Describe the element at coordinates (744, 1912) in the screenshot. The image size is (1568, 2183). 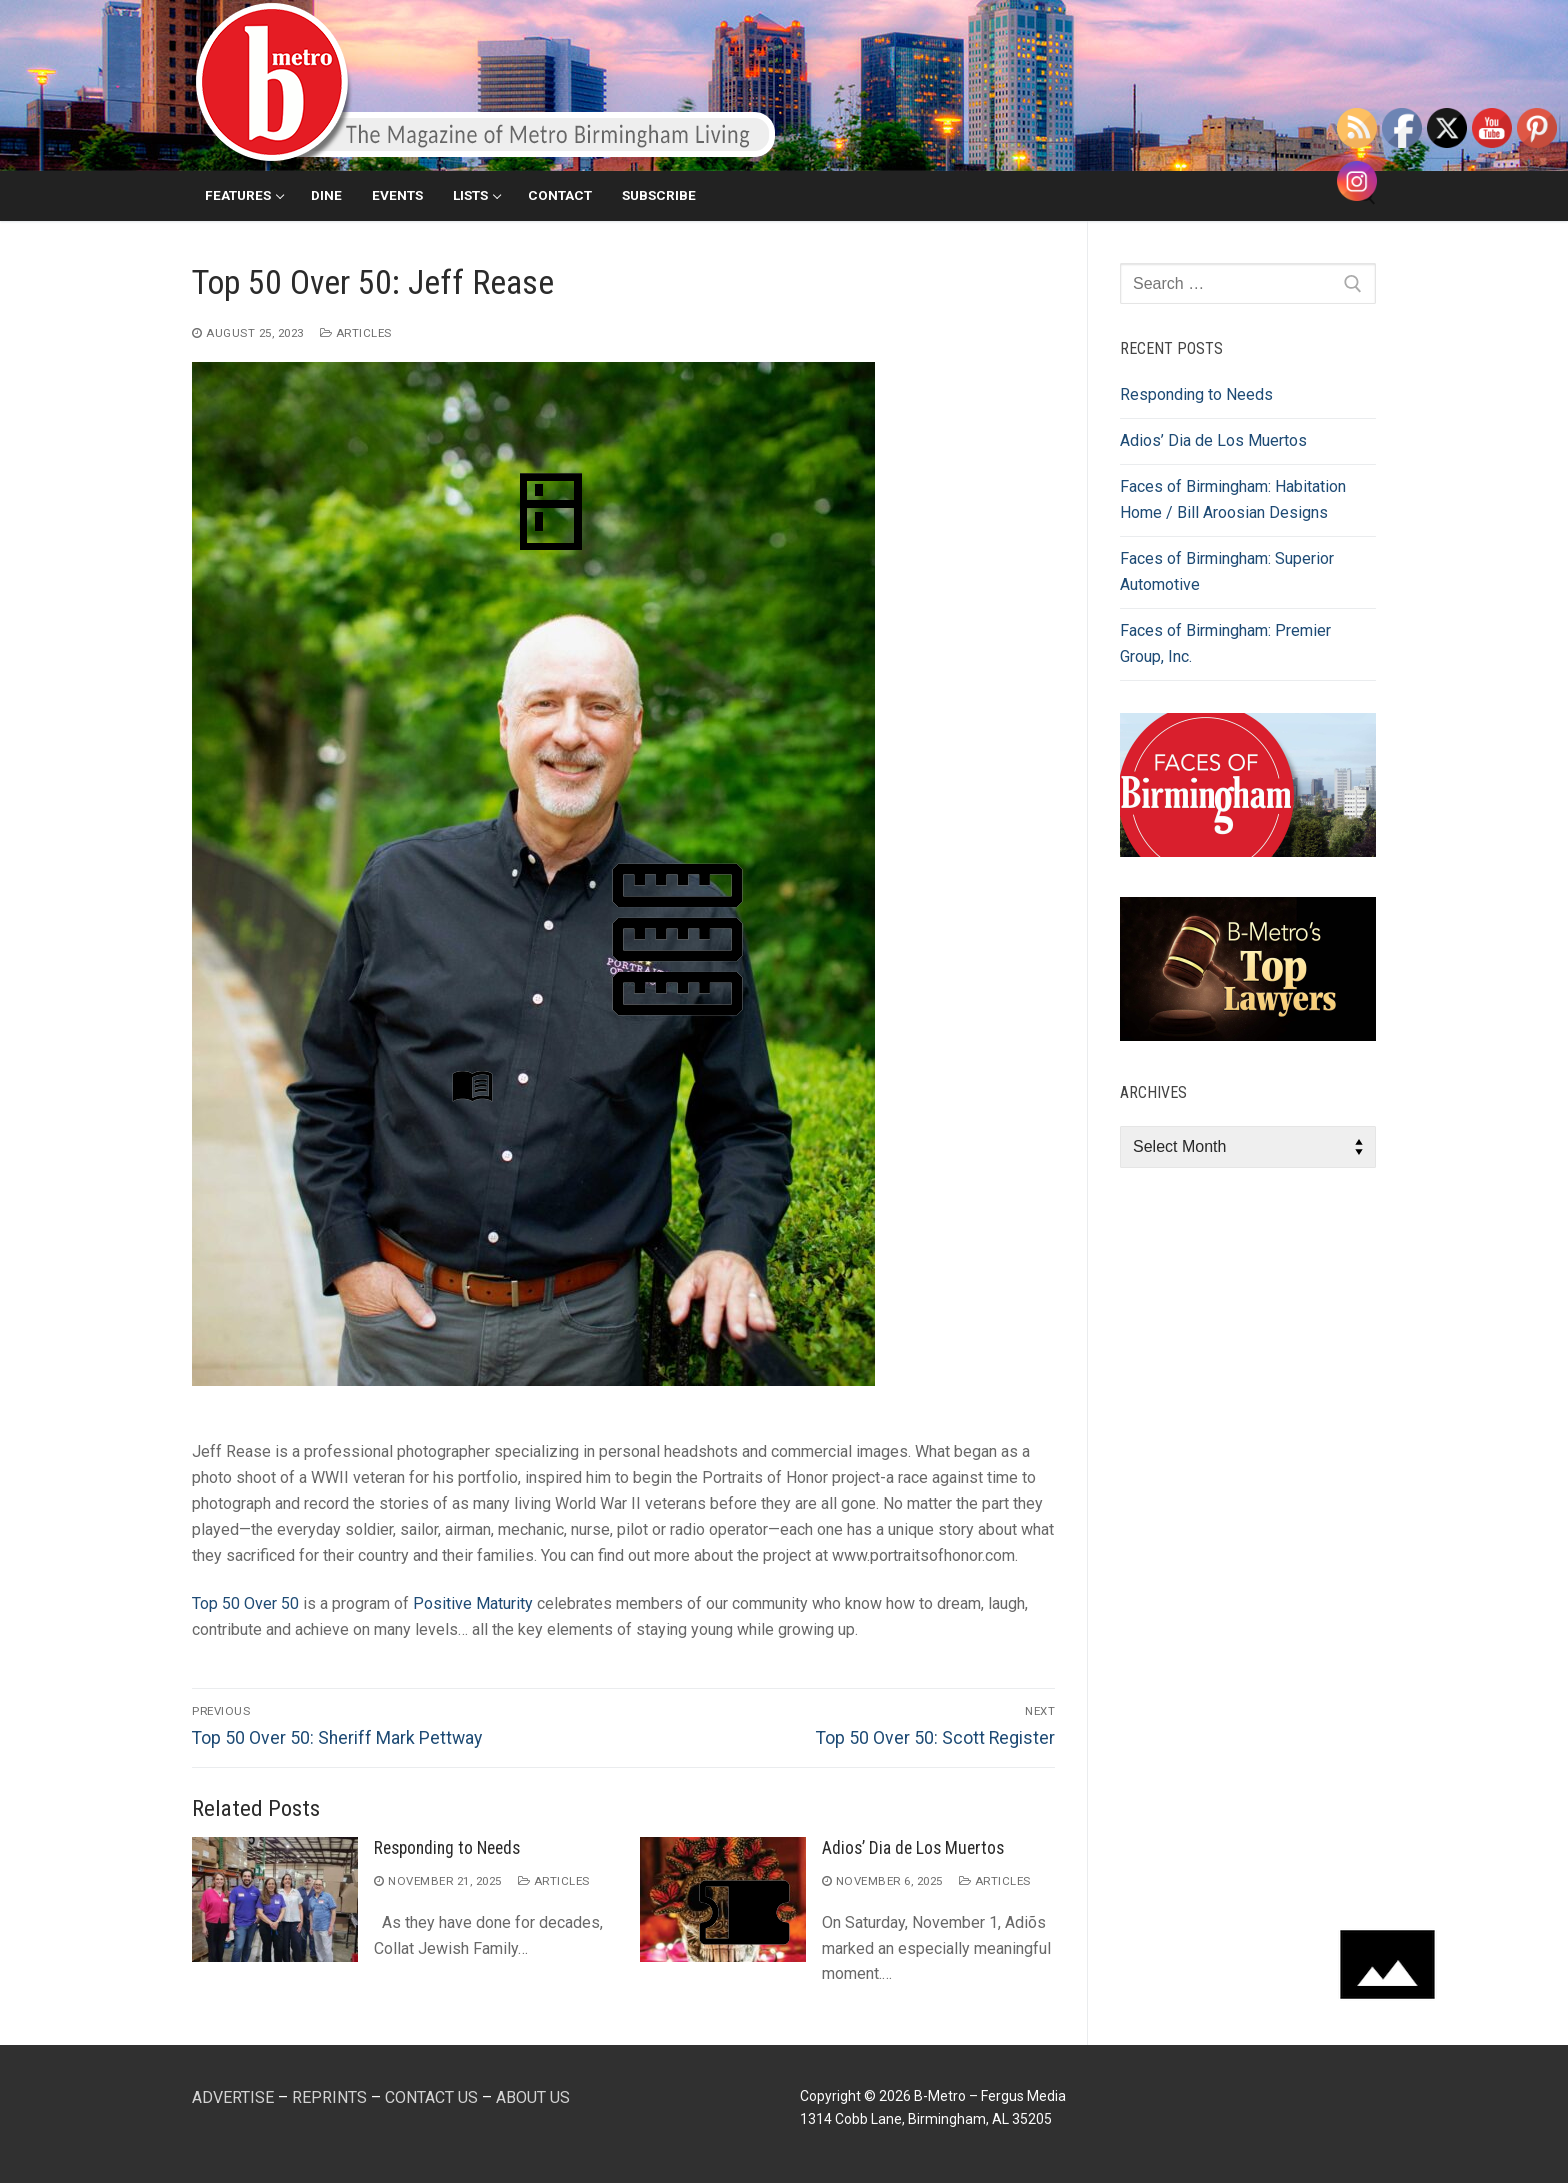
I see `view your tickets or passes` at that location.